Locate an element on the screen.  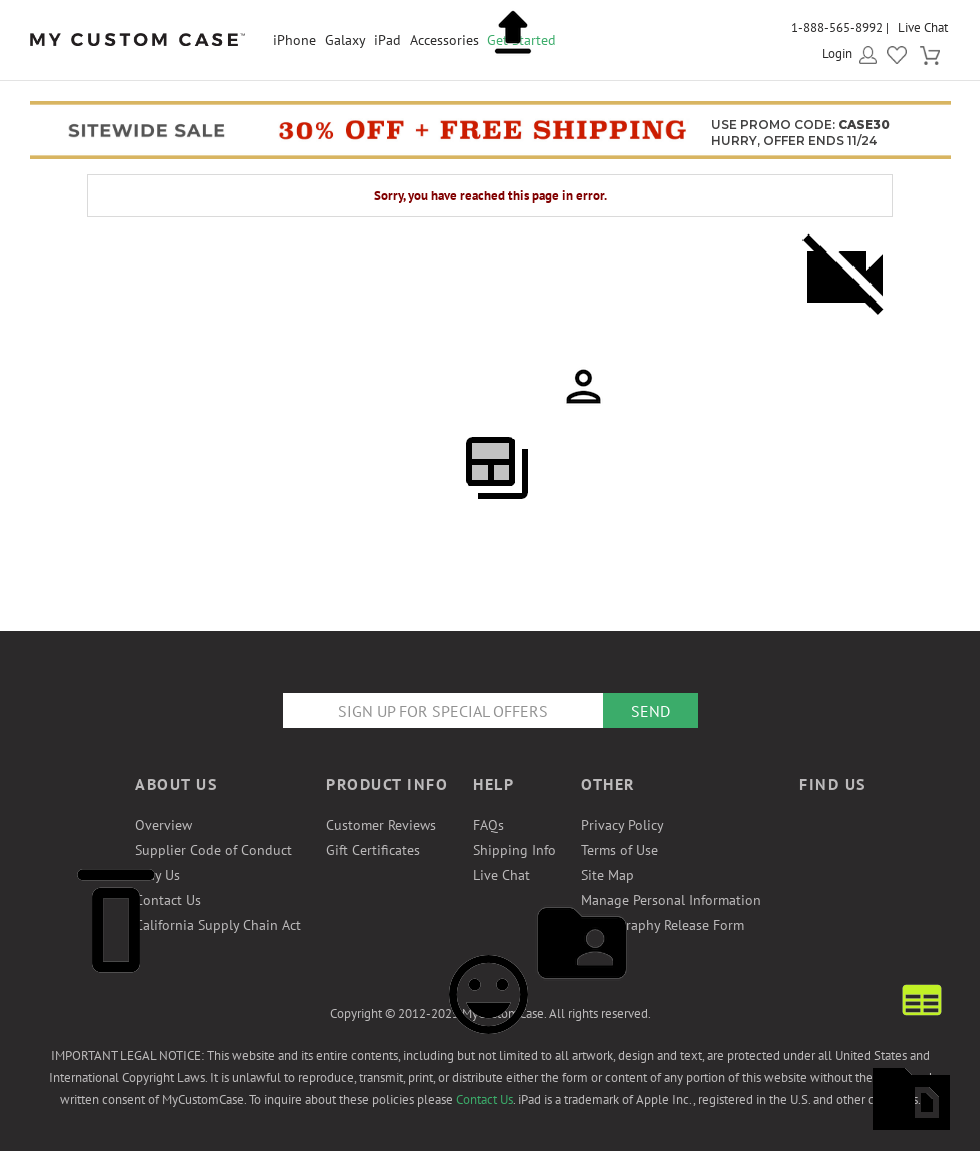
upload a file from your device is located at coordinates (513, 33).